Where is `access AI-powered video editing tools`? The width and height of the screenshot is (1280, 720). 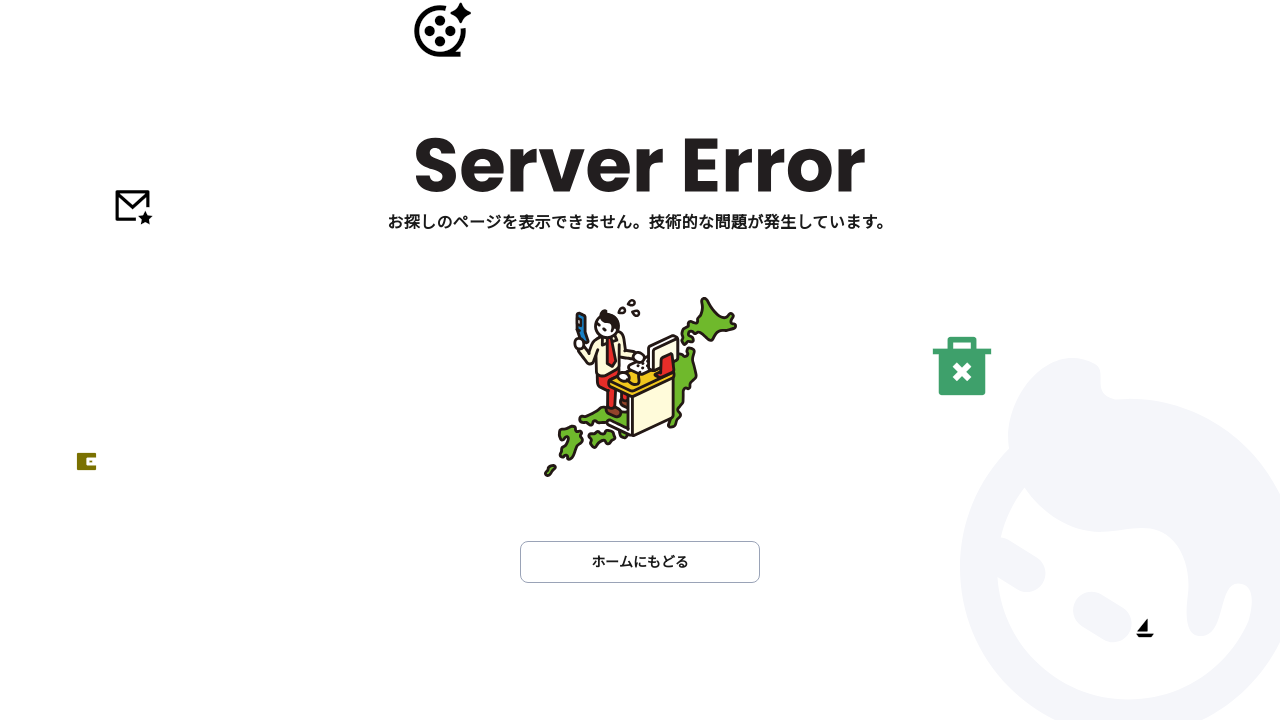 access AI-powered video editing tools is located at coordinates (440, 31).